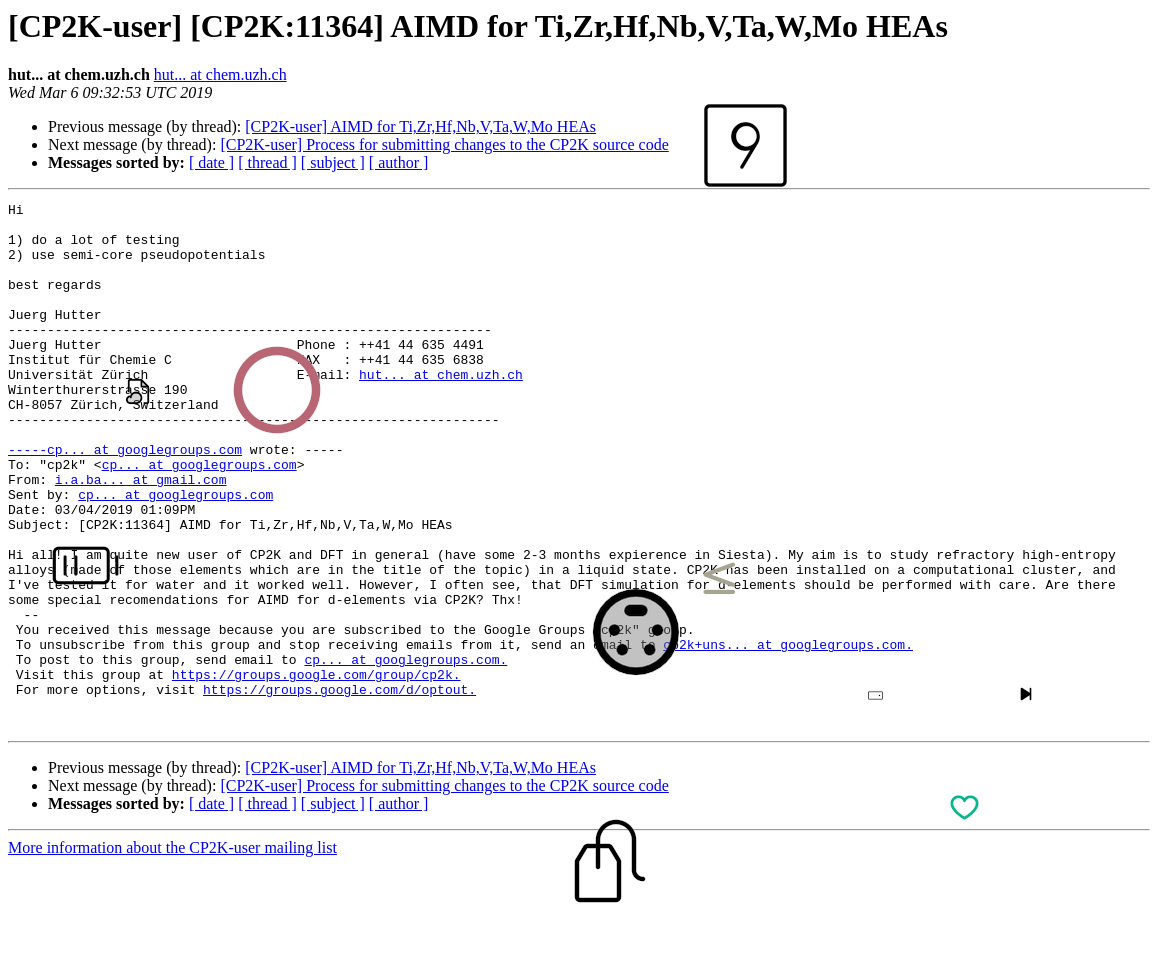  Describe the element at coordinates (875, 695) in the screenshot. I see `access storage or disk drive settings` at that location.